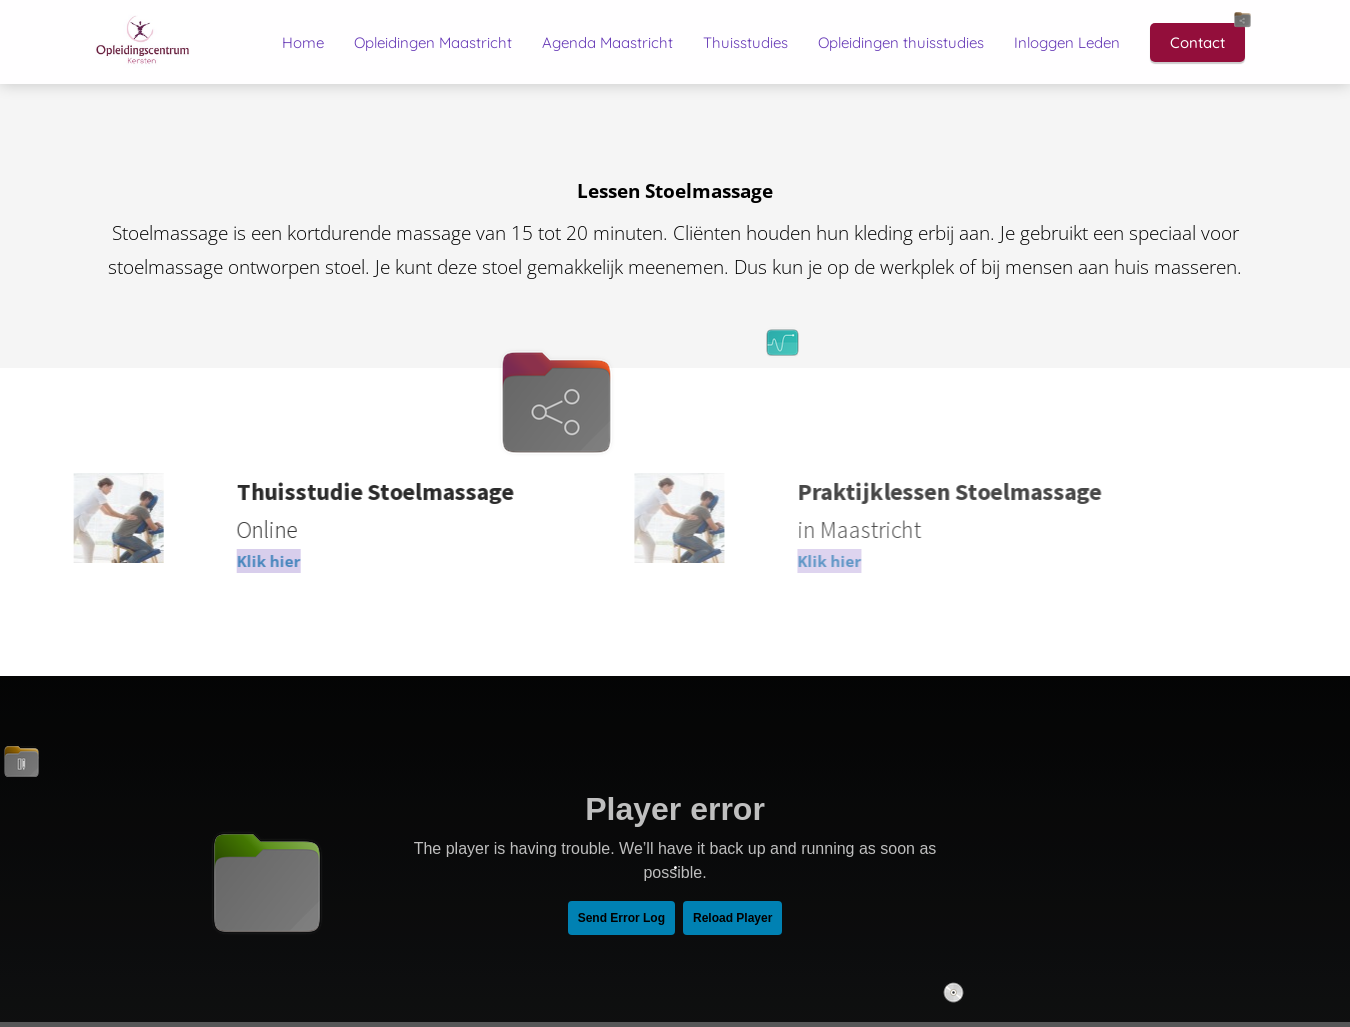 The image size is (1350, 1027). Describe the element at coordinates (556, 402) in the screenshot. I see `open your public shared folder` at that location.